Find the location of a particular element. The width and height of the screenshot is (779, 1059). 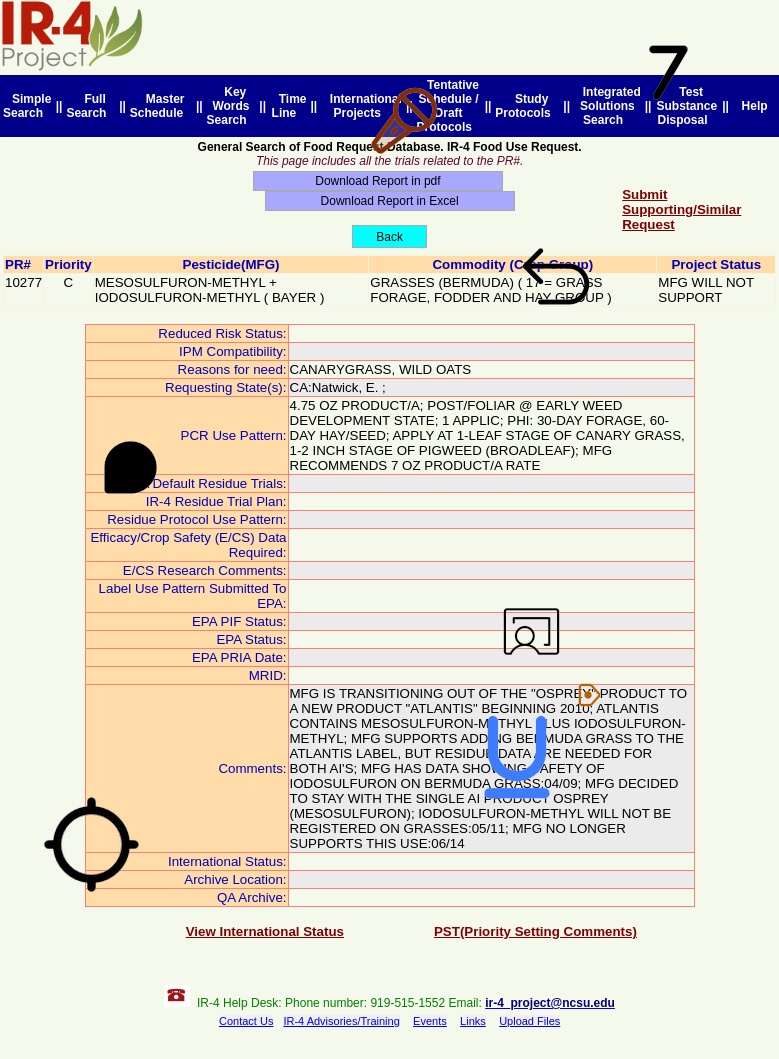

open chat or messaging is located at coordinates (129, 468).